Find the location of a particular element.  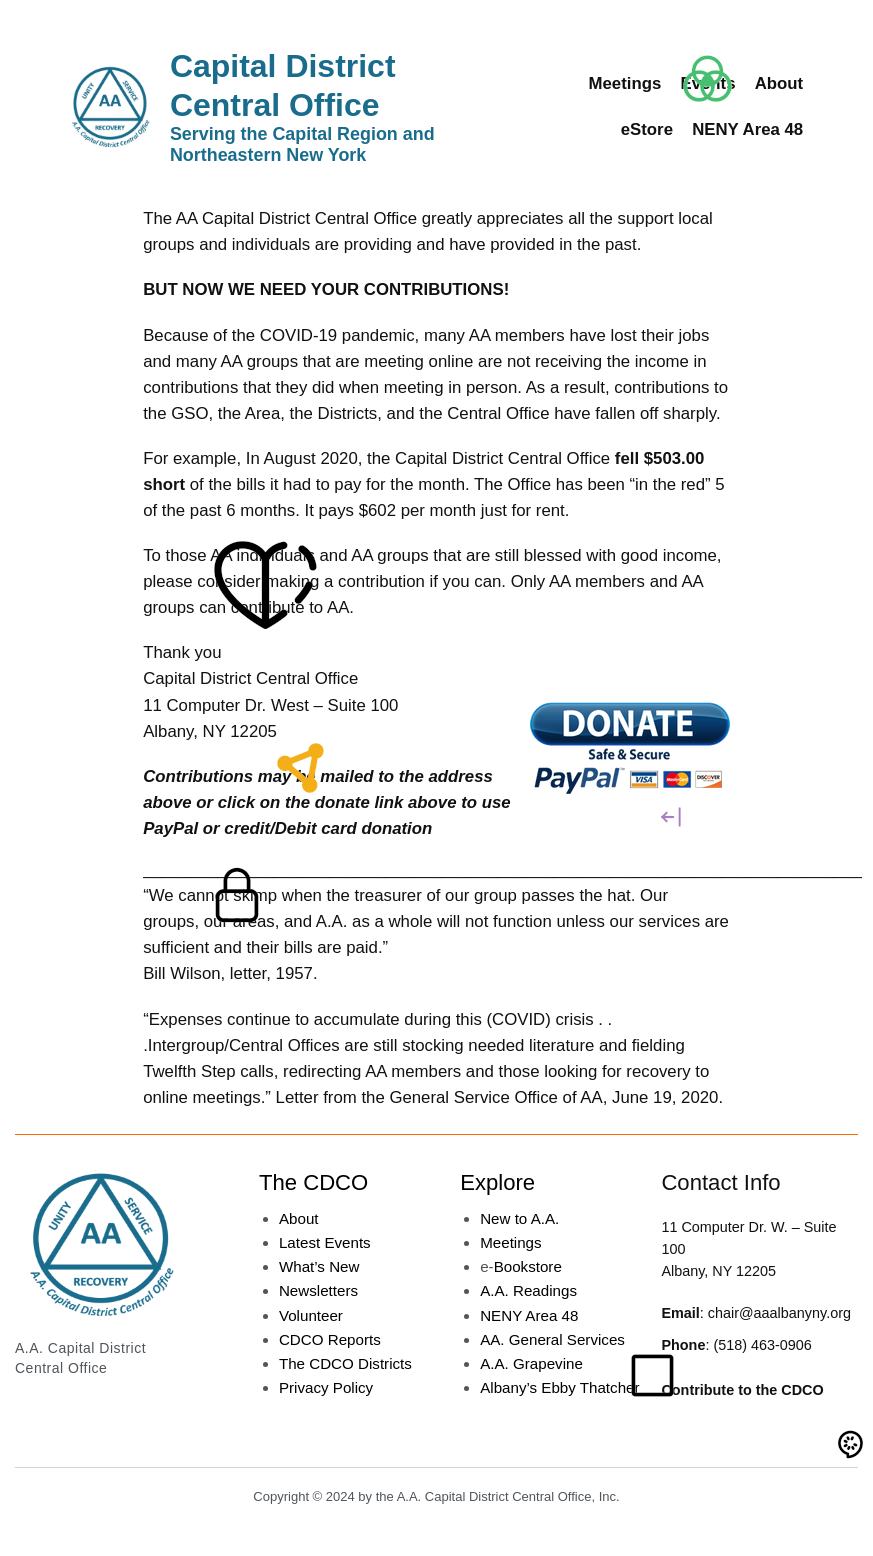

view network connections is located at coordinates (302, 768).